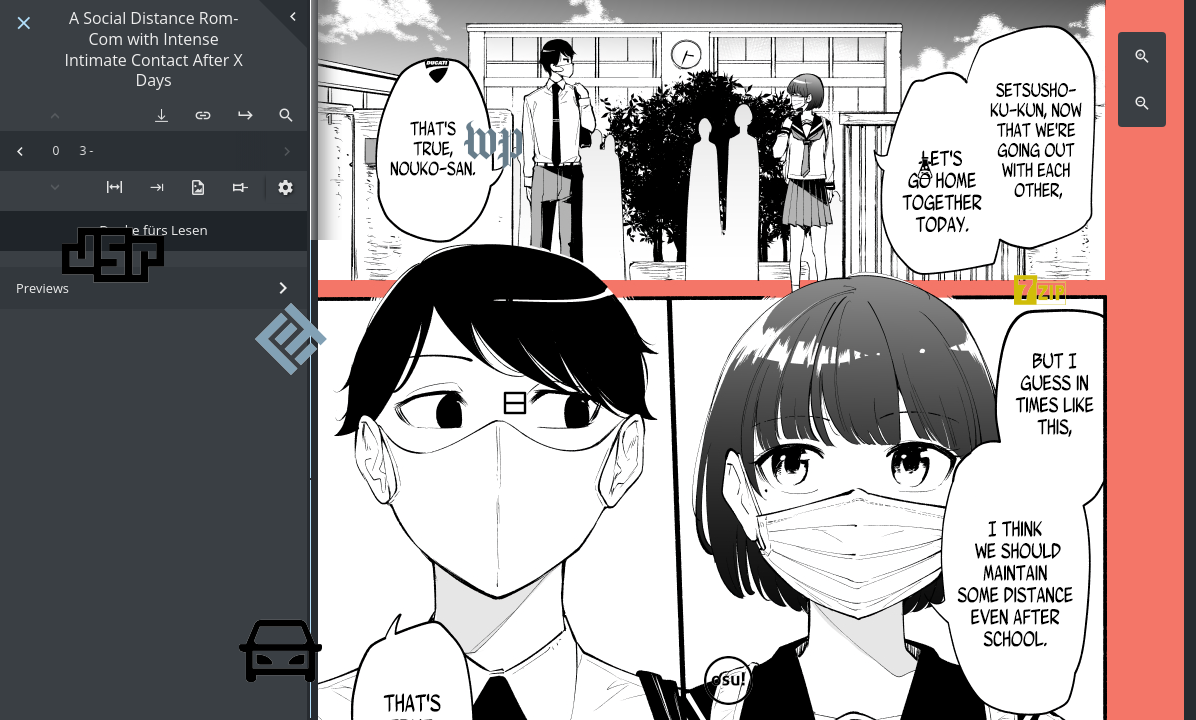 Image resolution: width=1196 pixels, height=720 pixels. Describe the element at coordinates (280, 647) in the screenshot. I see `view car or vehicle location` at that location.